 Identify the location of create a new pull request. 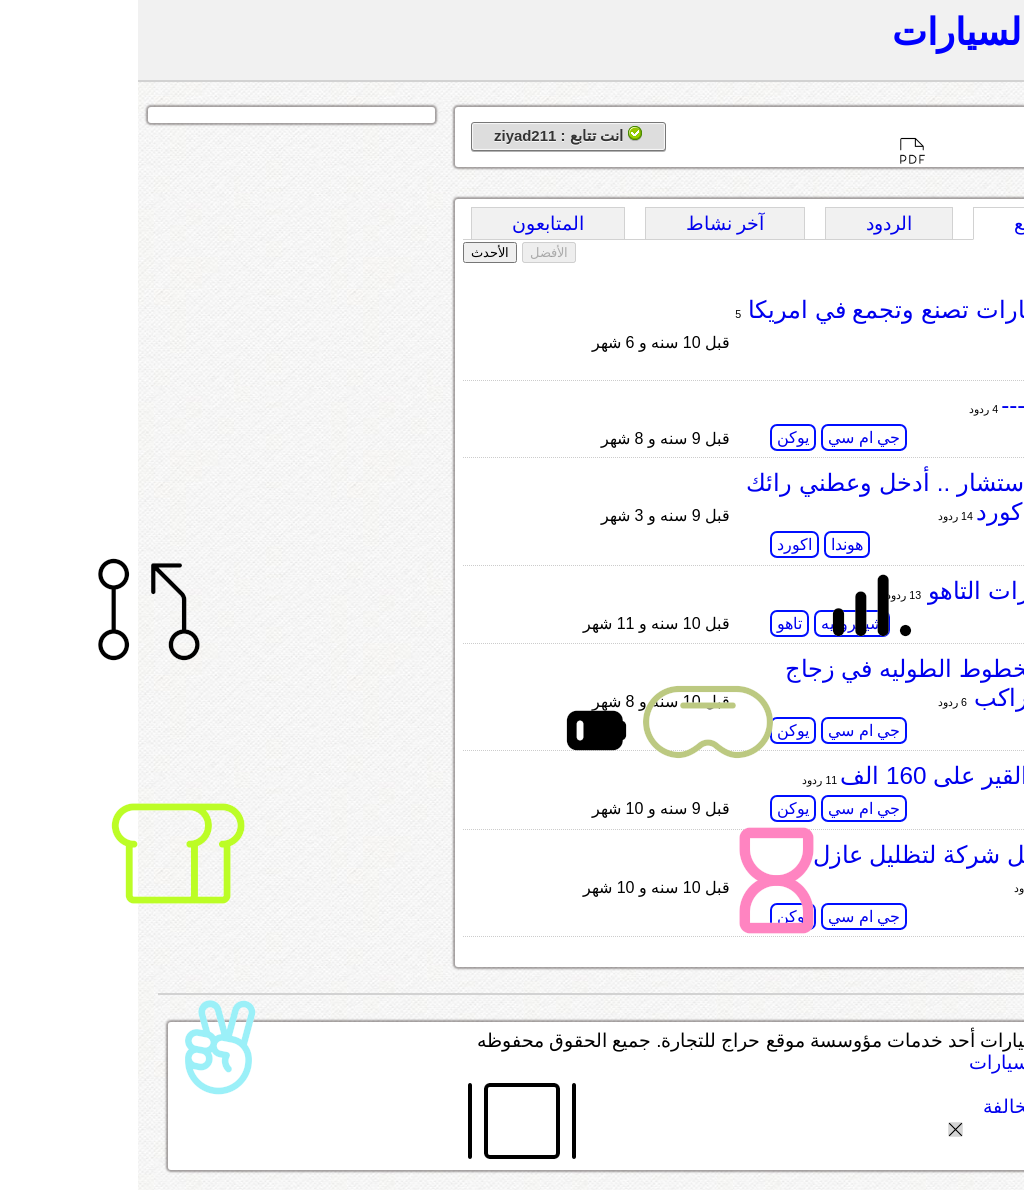
(144, 609).